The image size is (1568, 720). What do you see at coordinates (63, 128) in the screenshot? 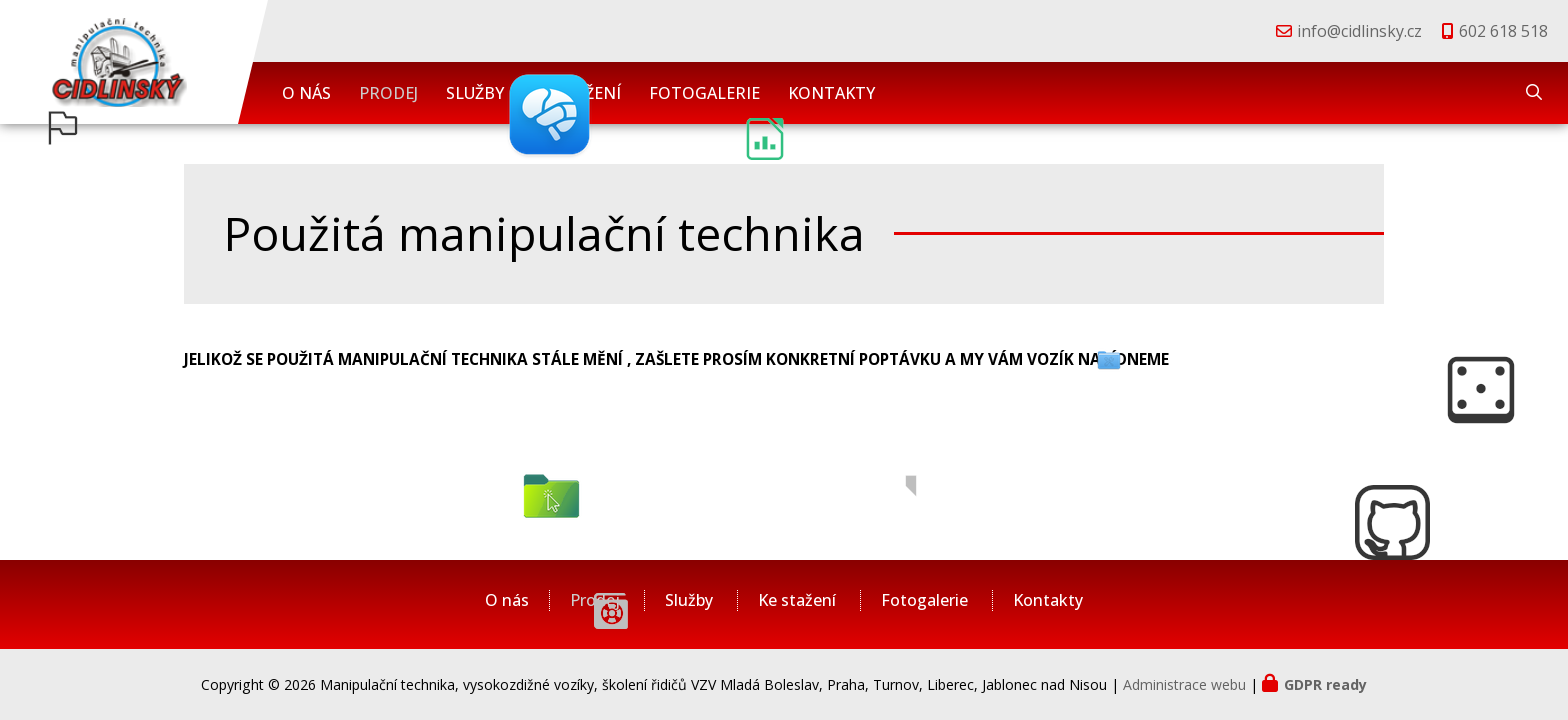
I see `access flag emojis in the emoji picker` at bounding box center [63, 128].